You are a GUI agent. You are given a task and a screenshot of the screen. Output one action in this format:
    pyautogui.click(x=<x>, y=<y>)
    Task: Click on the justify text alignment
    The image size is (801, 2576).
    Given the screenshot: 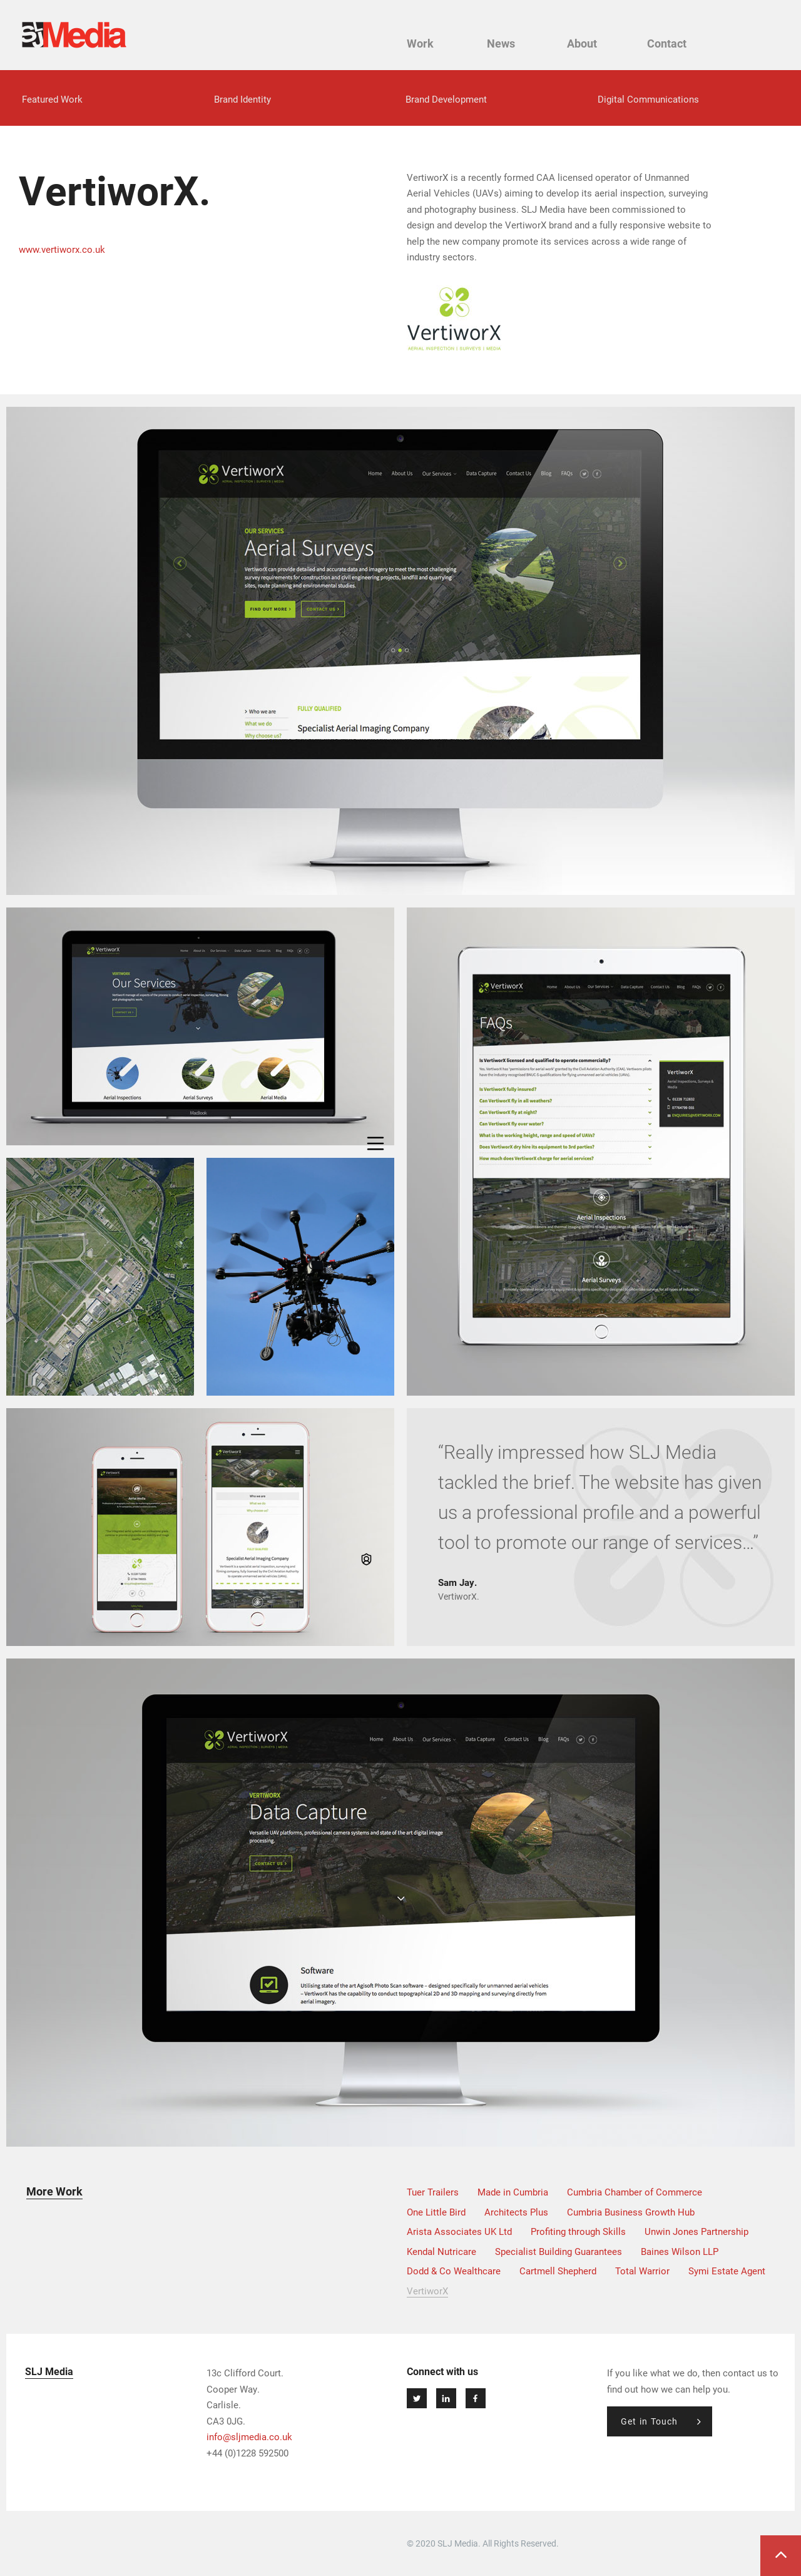 What is the action you would take?
    pyautogui.click(x=375, y=1143)
    